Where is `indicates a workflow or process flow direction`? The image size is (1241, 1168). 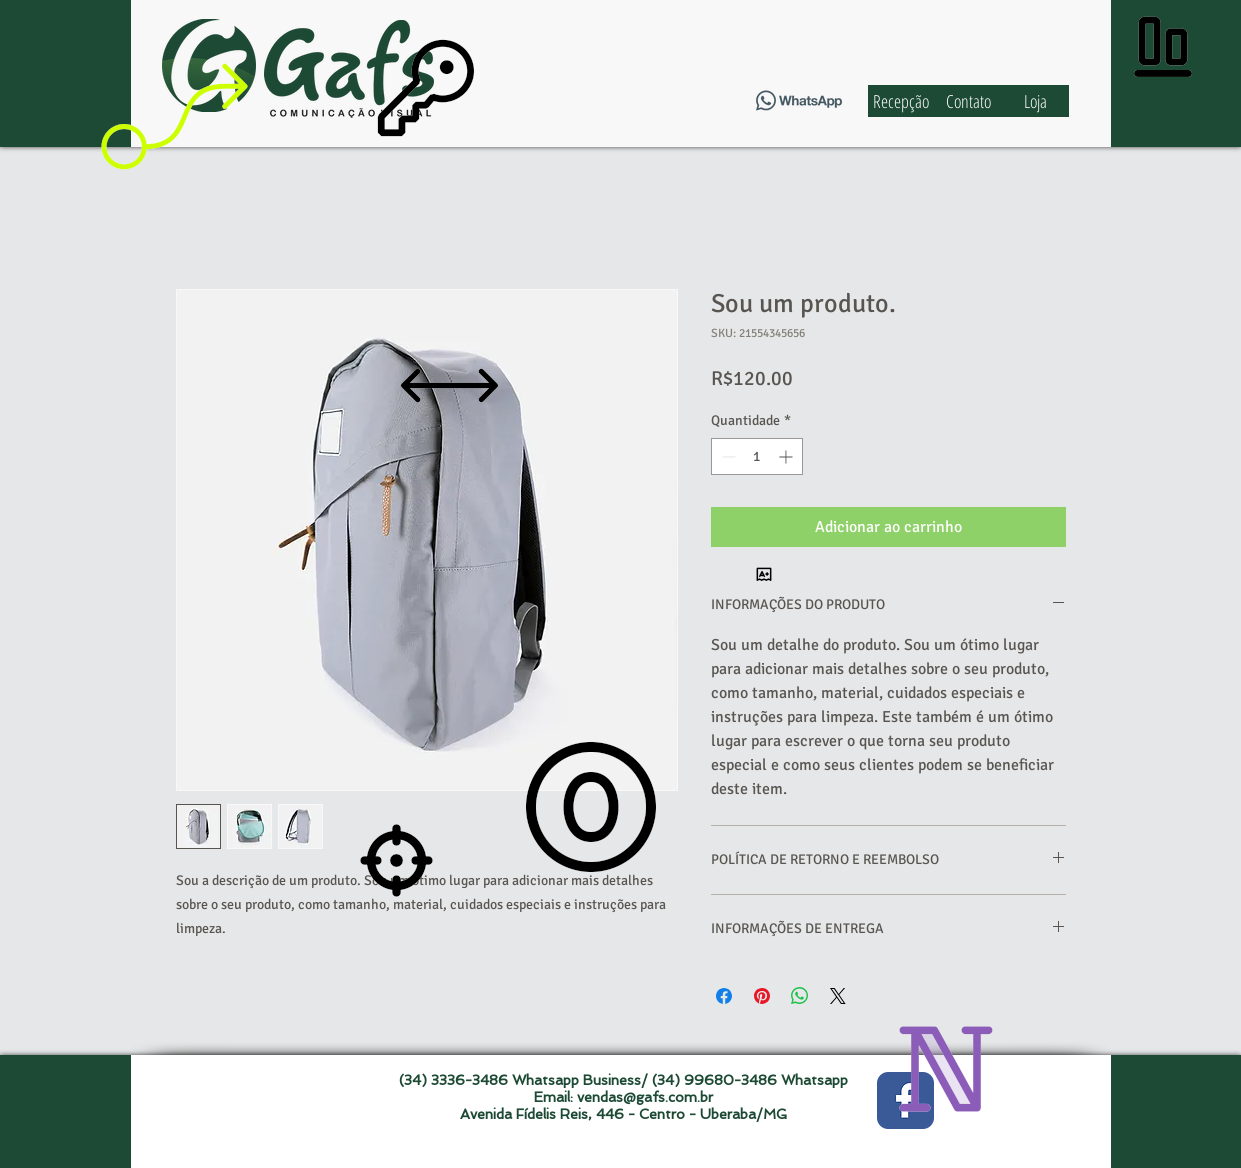 indicates a workflow or process flow direction is located at coordinates (174, 116).